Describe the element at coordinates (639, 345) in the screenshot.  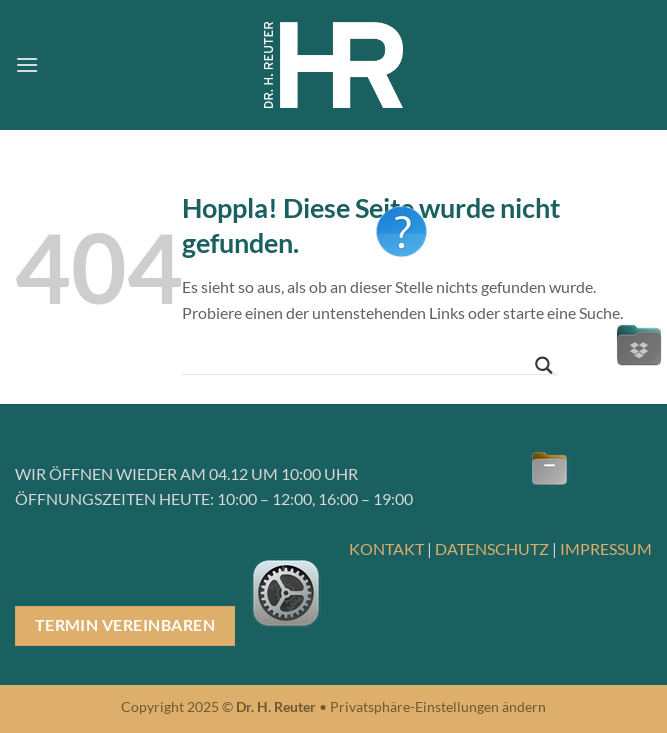
I see `open your Dropbox synced folder` at that location.